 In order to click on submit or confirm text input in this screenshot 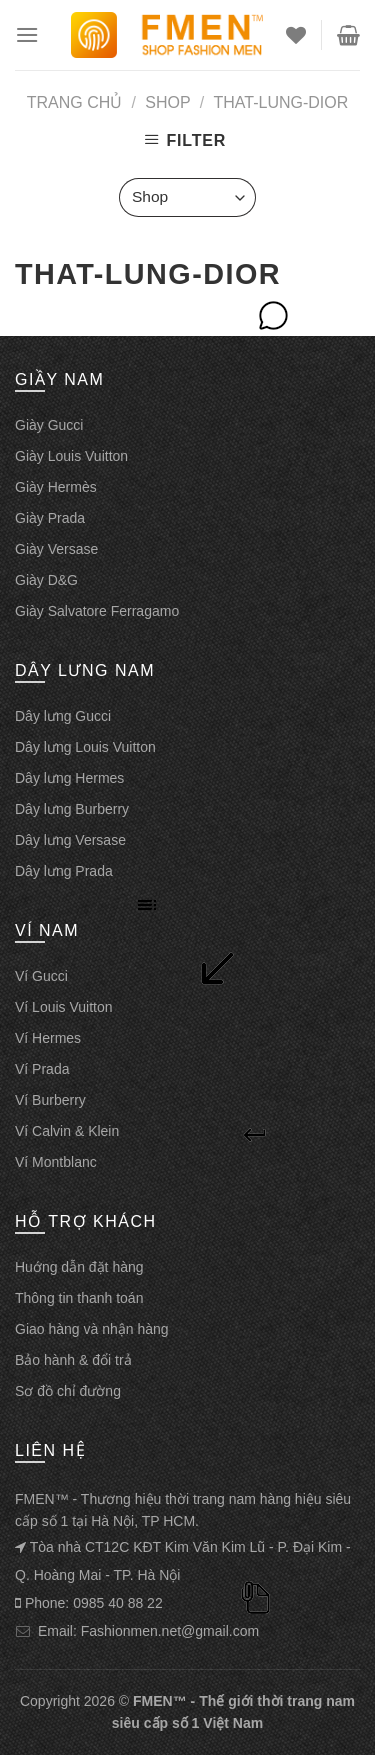, I will do `click(255, 1135)`.